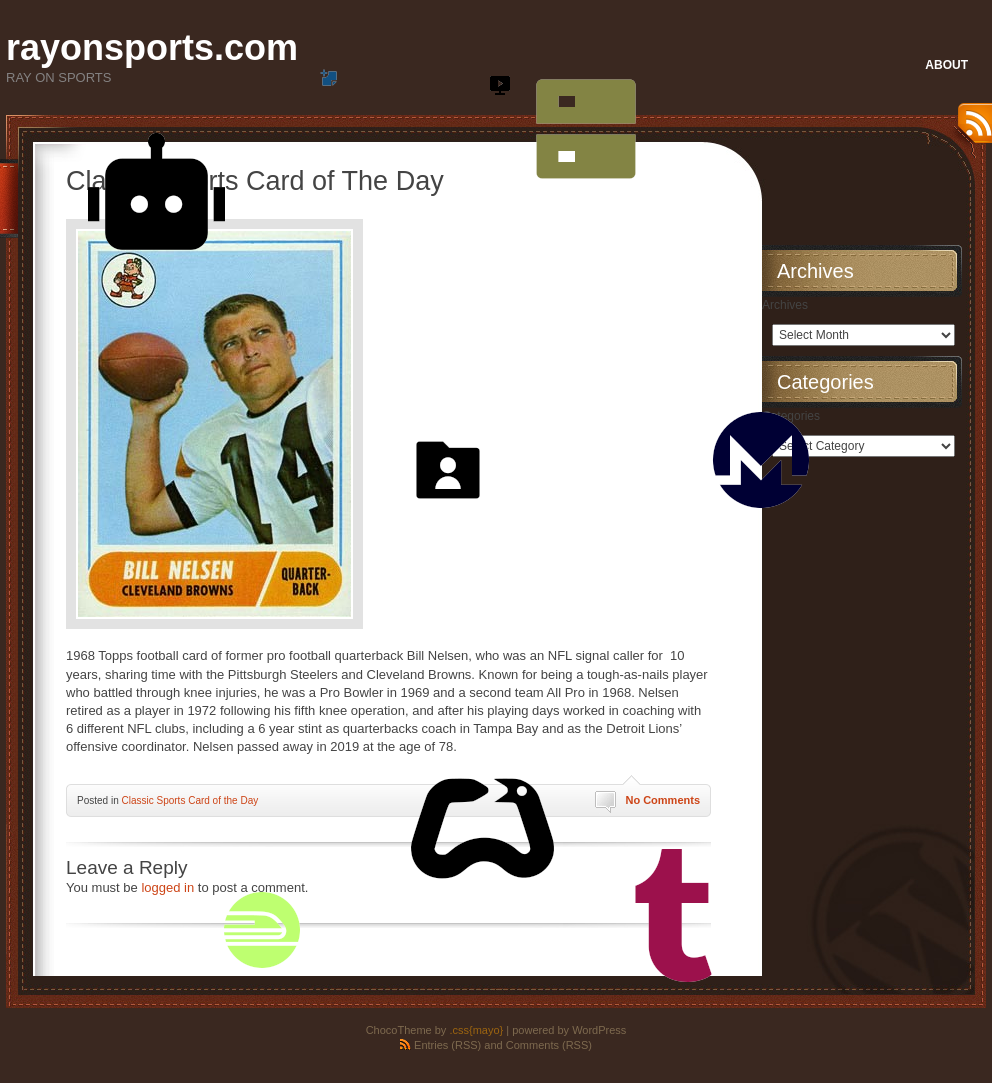 Image resolution: width=992 pixels, height=1083 pixels. What do you see at coordinates (156, 198) in the screenshot?
I see `access AI assistant or chatbot features` at bounding box center [156, 198].